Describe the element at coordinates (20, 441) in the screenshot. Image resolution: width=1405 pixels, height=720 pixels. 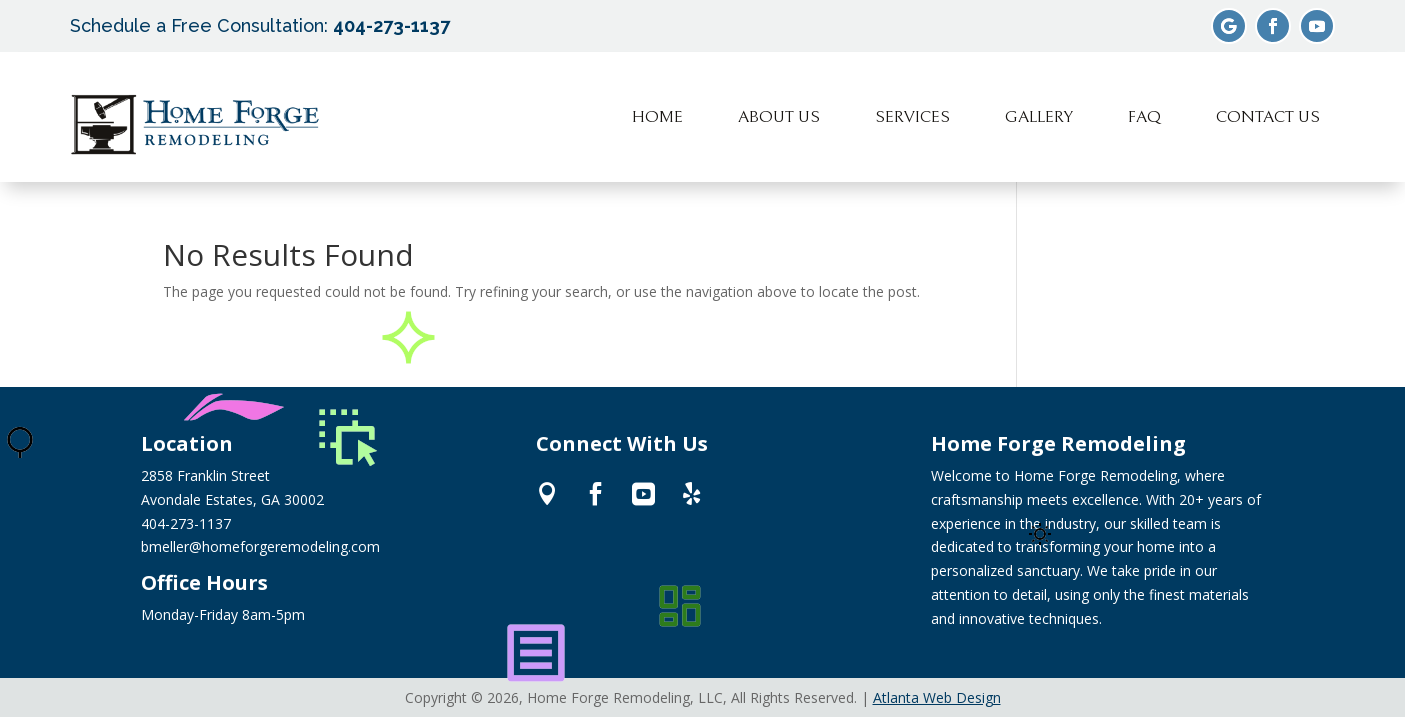
I see `mark a location on the map` at that location.